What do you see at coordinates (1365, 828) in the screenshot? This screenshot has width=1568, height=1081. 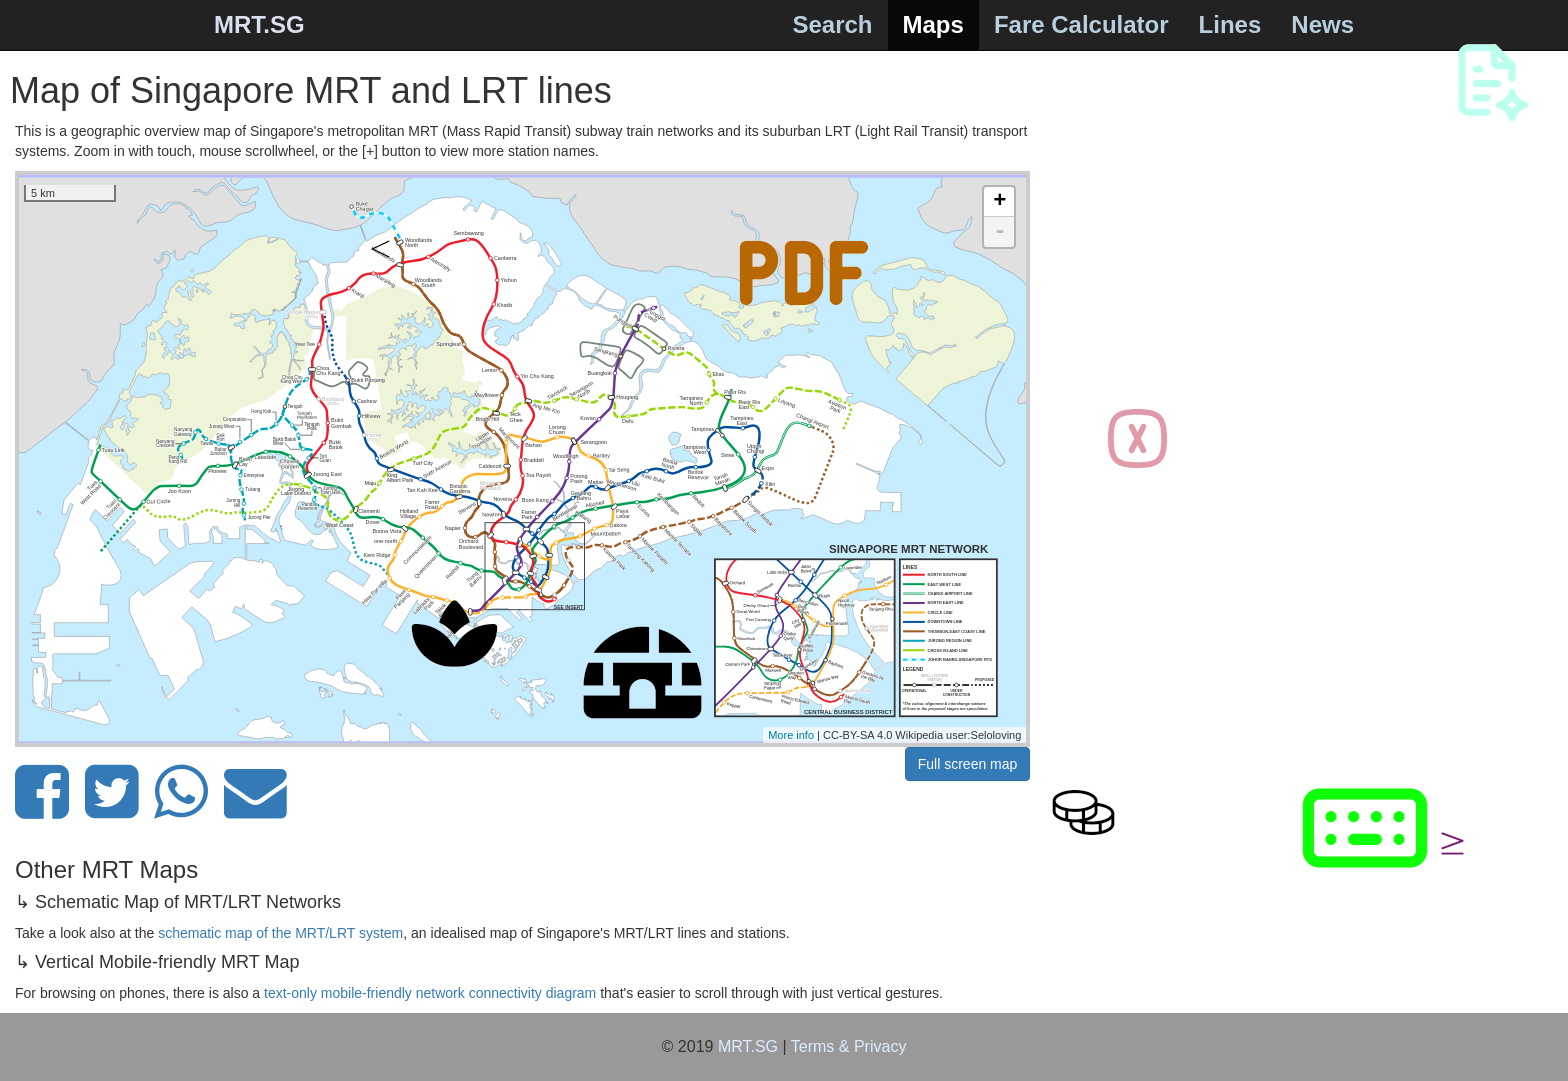 I see `open the on-screen keyboard` at bounding box center [1365, 828].